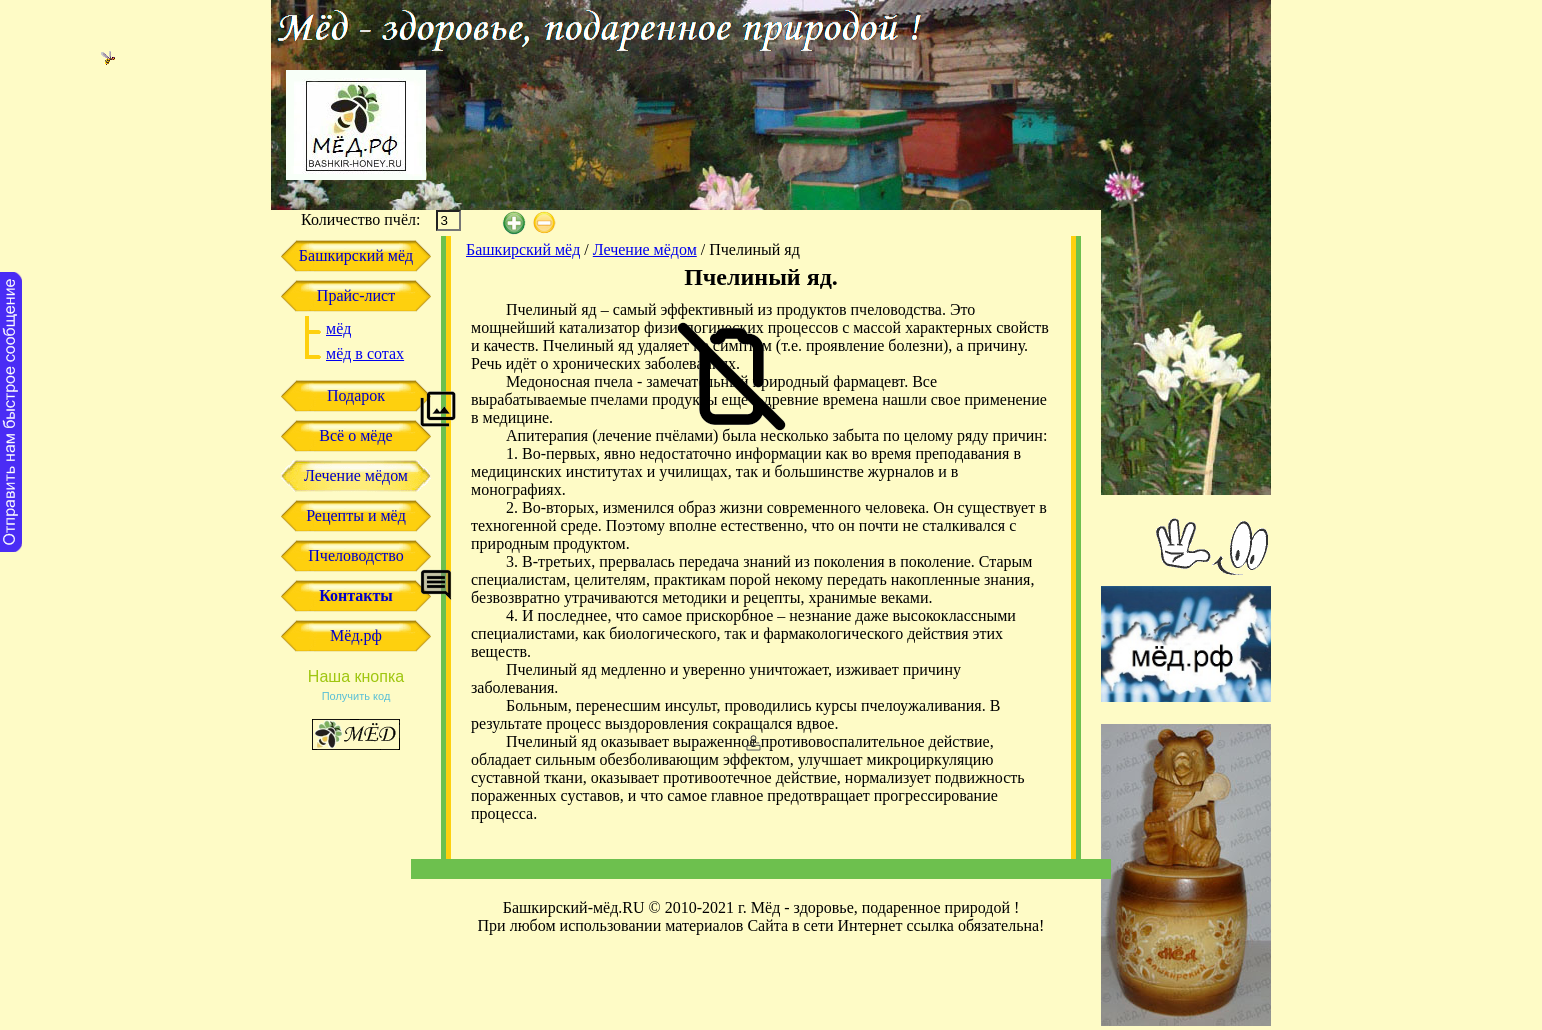 Image resolution: width=1542 pixels, height=1030 pixels. What do you see at coordinates (438, 409) in the screenshot?
I see `filter or sort images in a gallery` at bounding box center [438, 409].